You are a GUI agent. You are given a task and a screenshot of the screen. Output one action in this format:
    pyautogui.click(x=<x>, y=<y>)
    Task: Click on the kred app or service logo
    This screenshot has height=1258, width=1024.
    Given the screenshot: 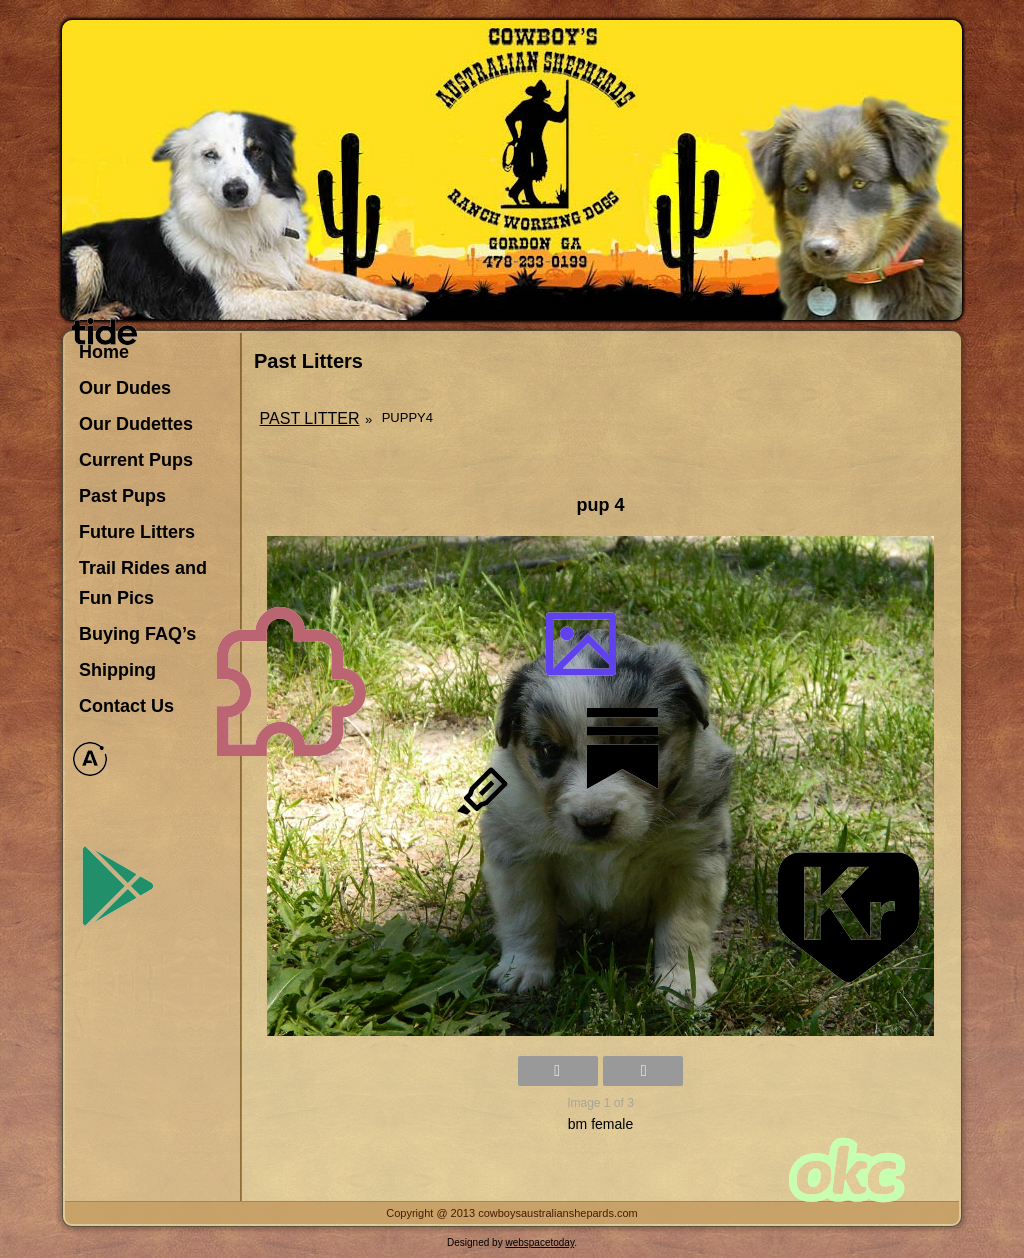 What is the action you would take?
    pyautogui.click(x=848, y=917)
    